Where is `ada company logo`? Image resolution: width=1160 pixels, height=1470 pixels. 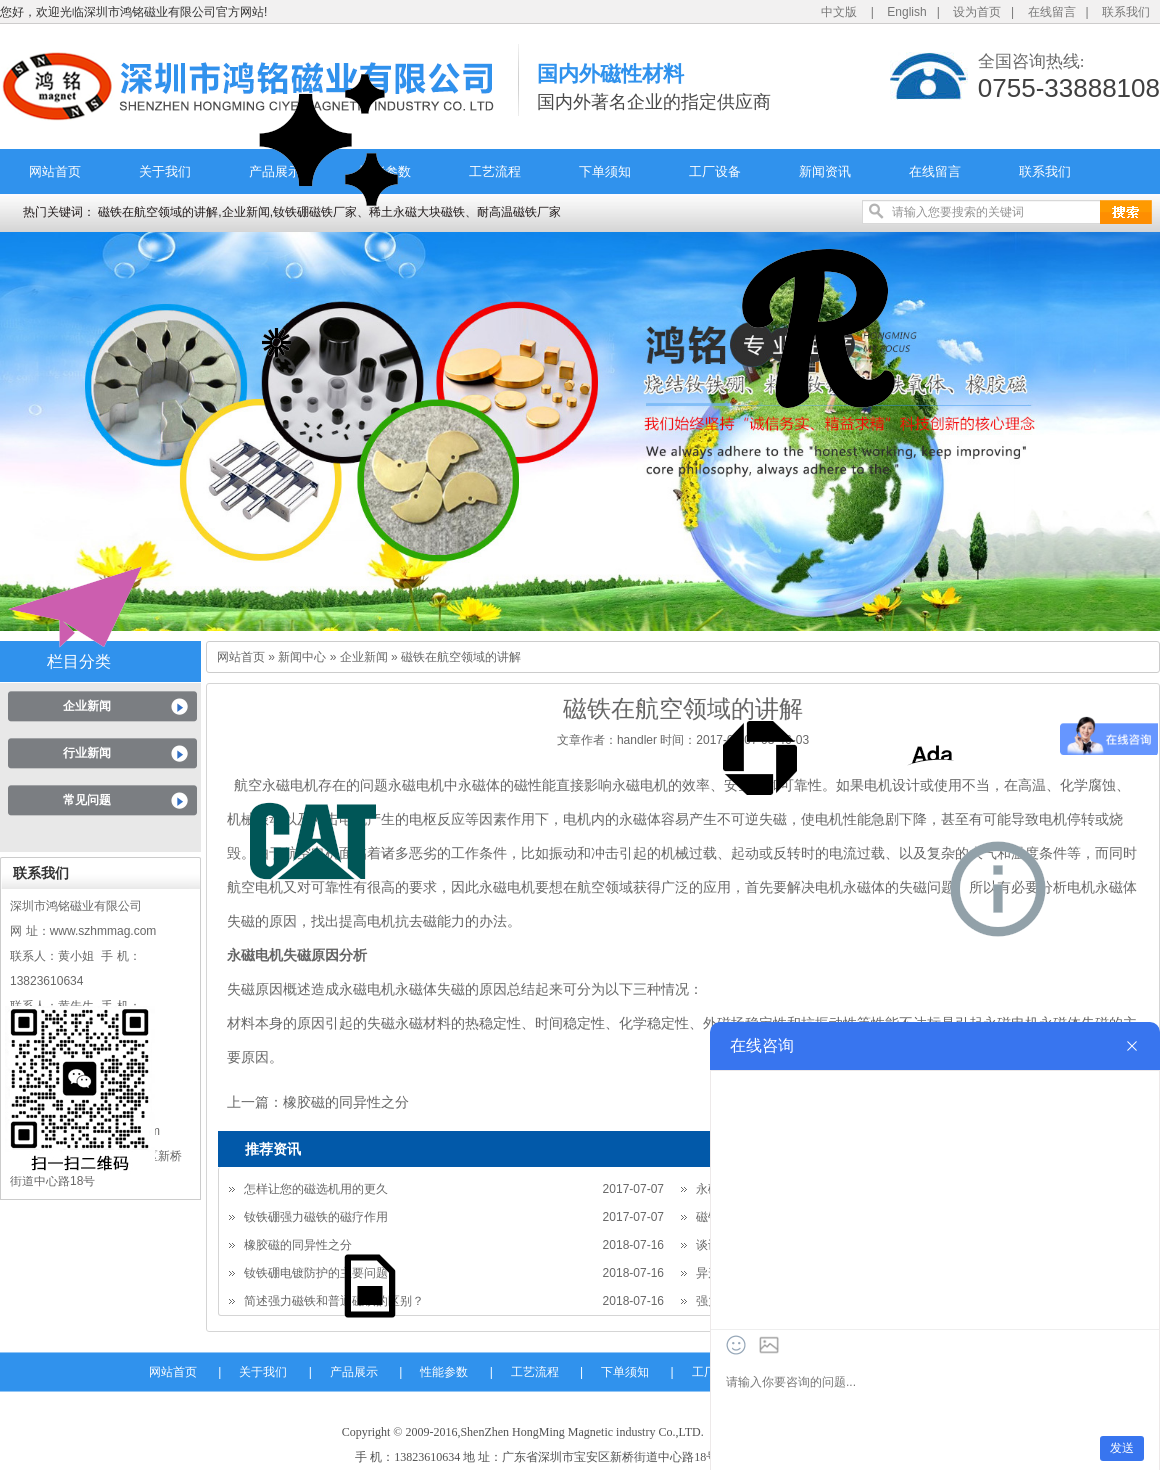 ada company logo is located at coordinates (930, 755).